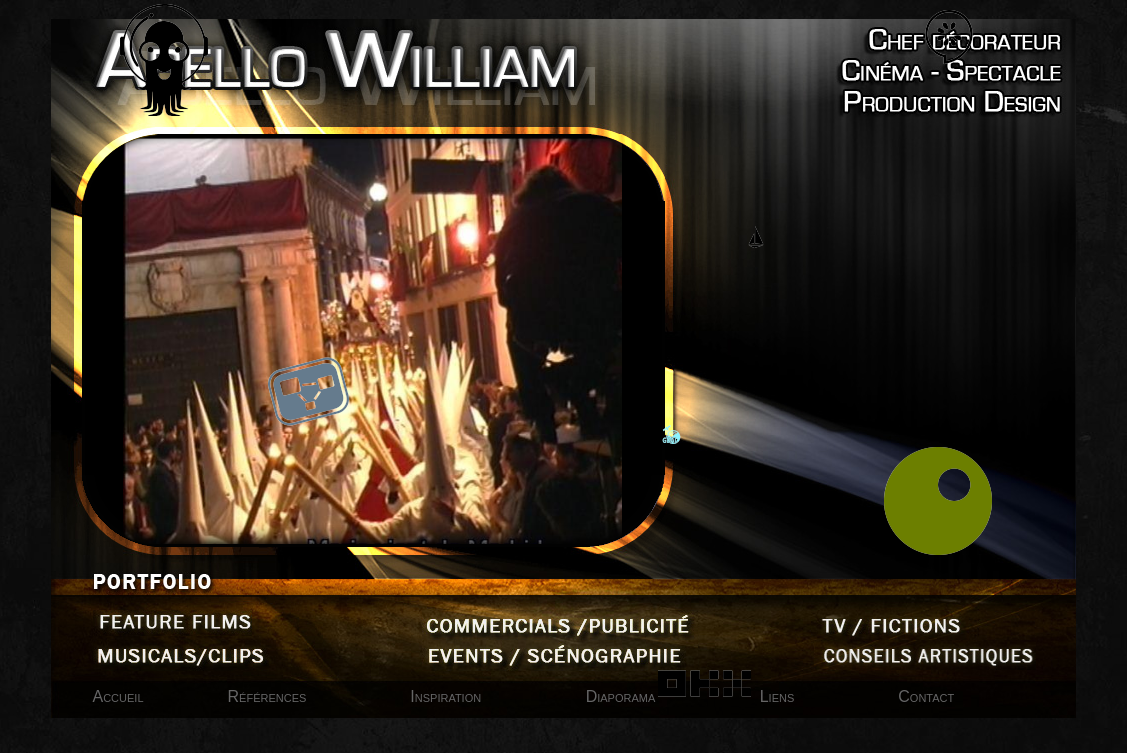  What do you see at coordinates (671, 434) in the screenshot?
I see `GDAL geospatial library logo` at bounding box center [671, 434].